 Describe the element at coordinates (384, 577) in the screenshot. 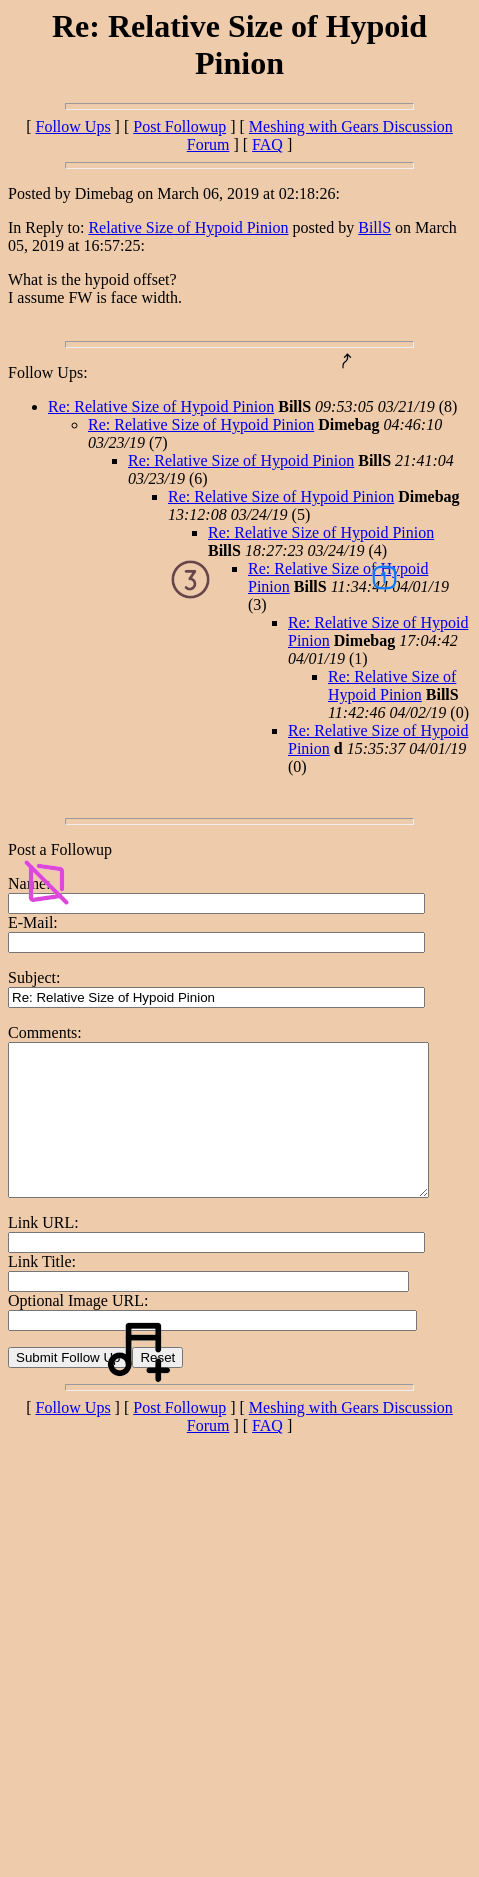

I see `indicates the first item or step in a sequence` at that location.